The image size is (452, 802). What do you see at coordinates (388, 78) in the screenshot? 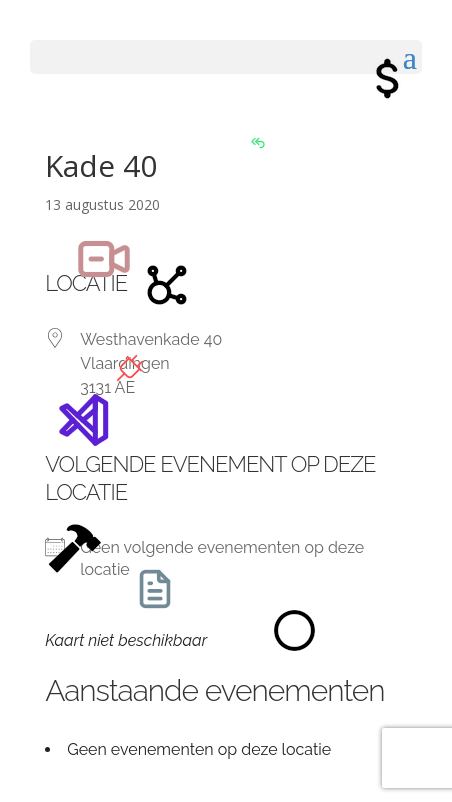
I see `view or manage payment options` at bounding box center [388, 78].